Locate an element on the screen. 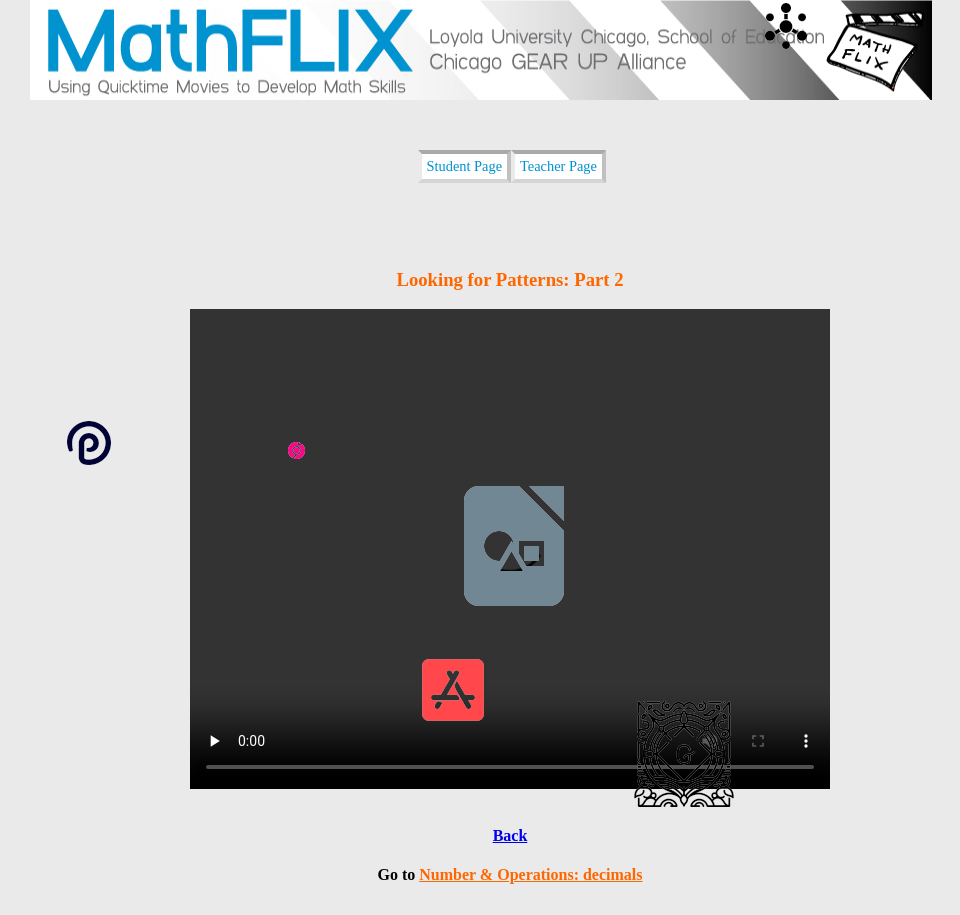  google cloud pub/sub service logo is located at coordinates (786, 26).